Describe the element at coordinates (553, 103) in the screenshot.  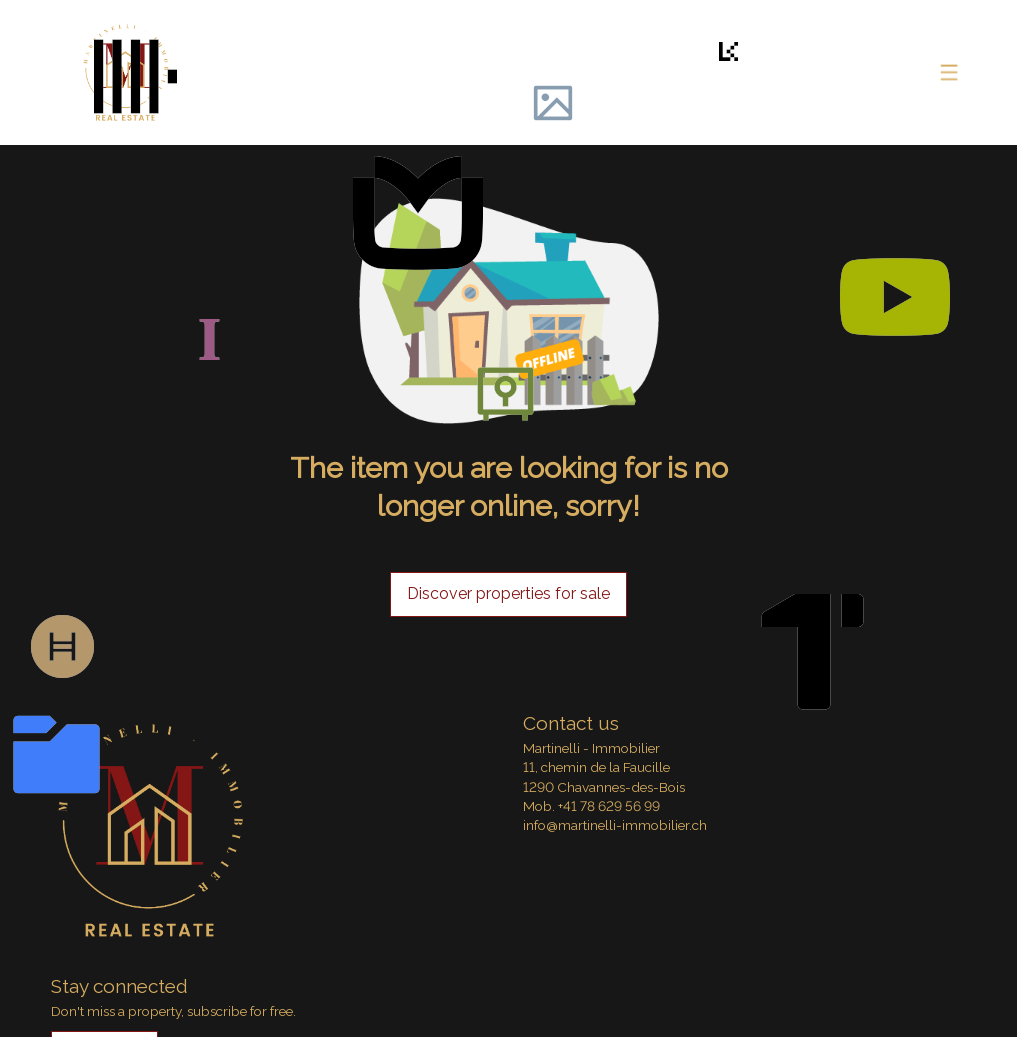
I see `view or browse images` at that location.